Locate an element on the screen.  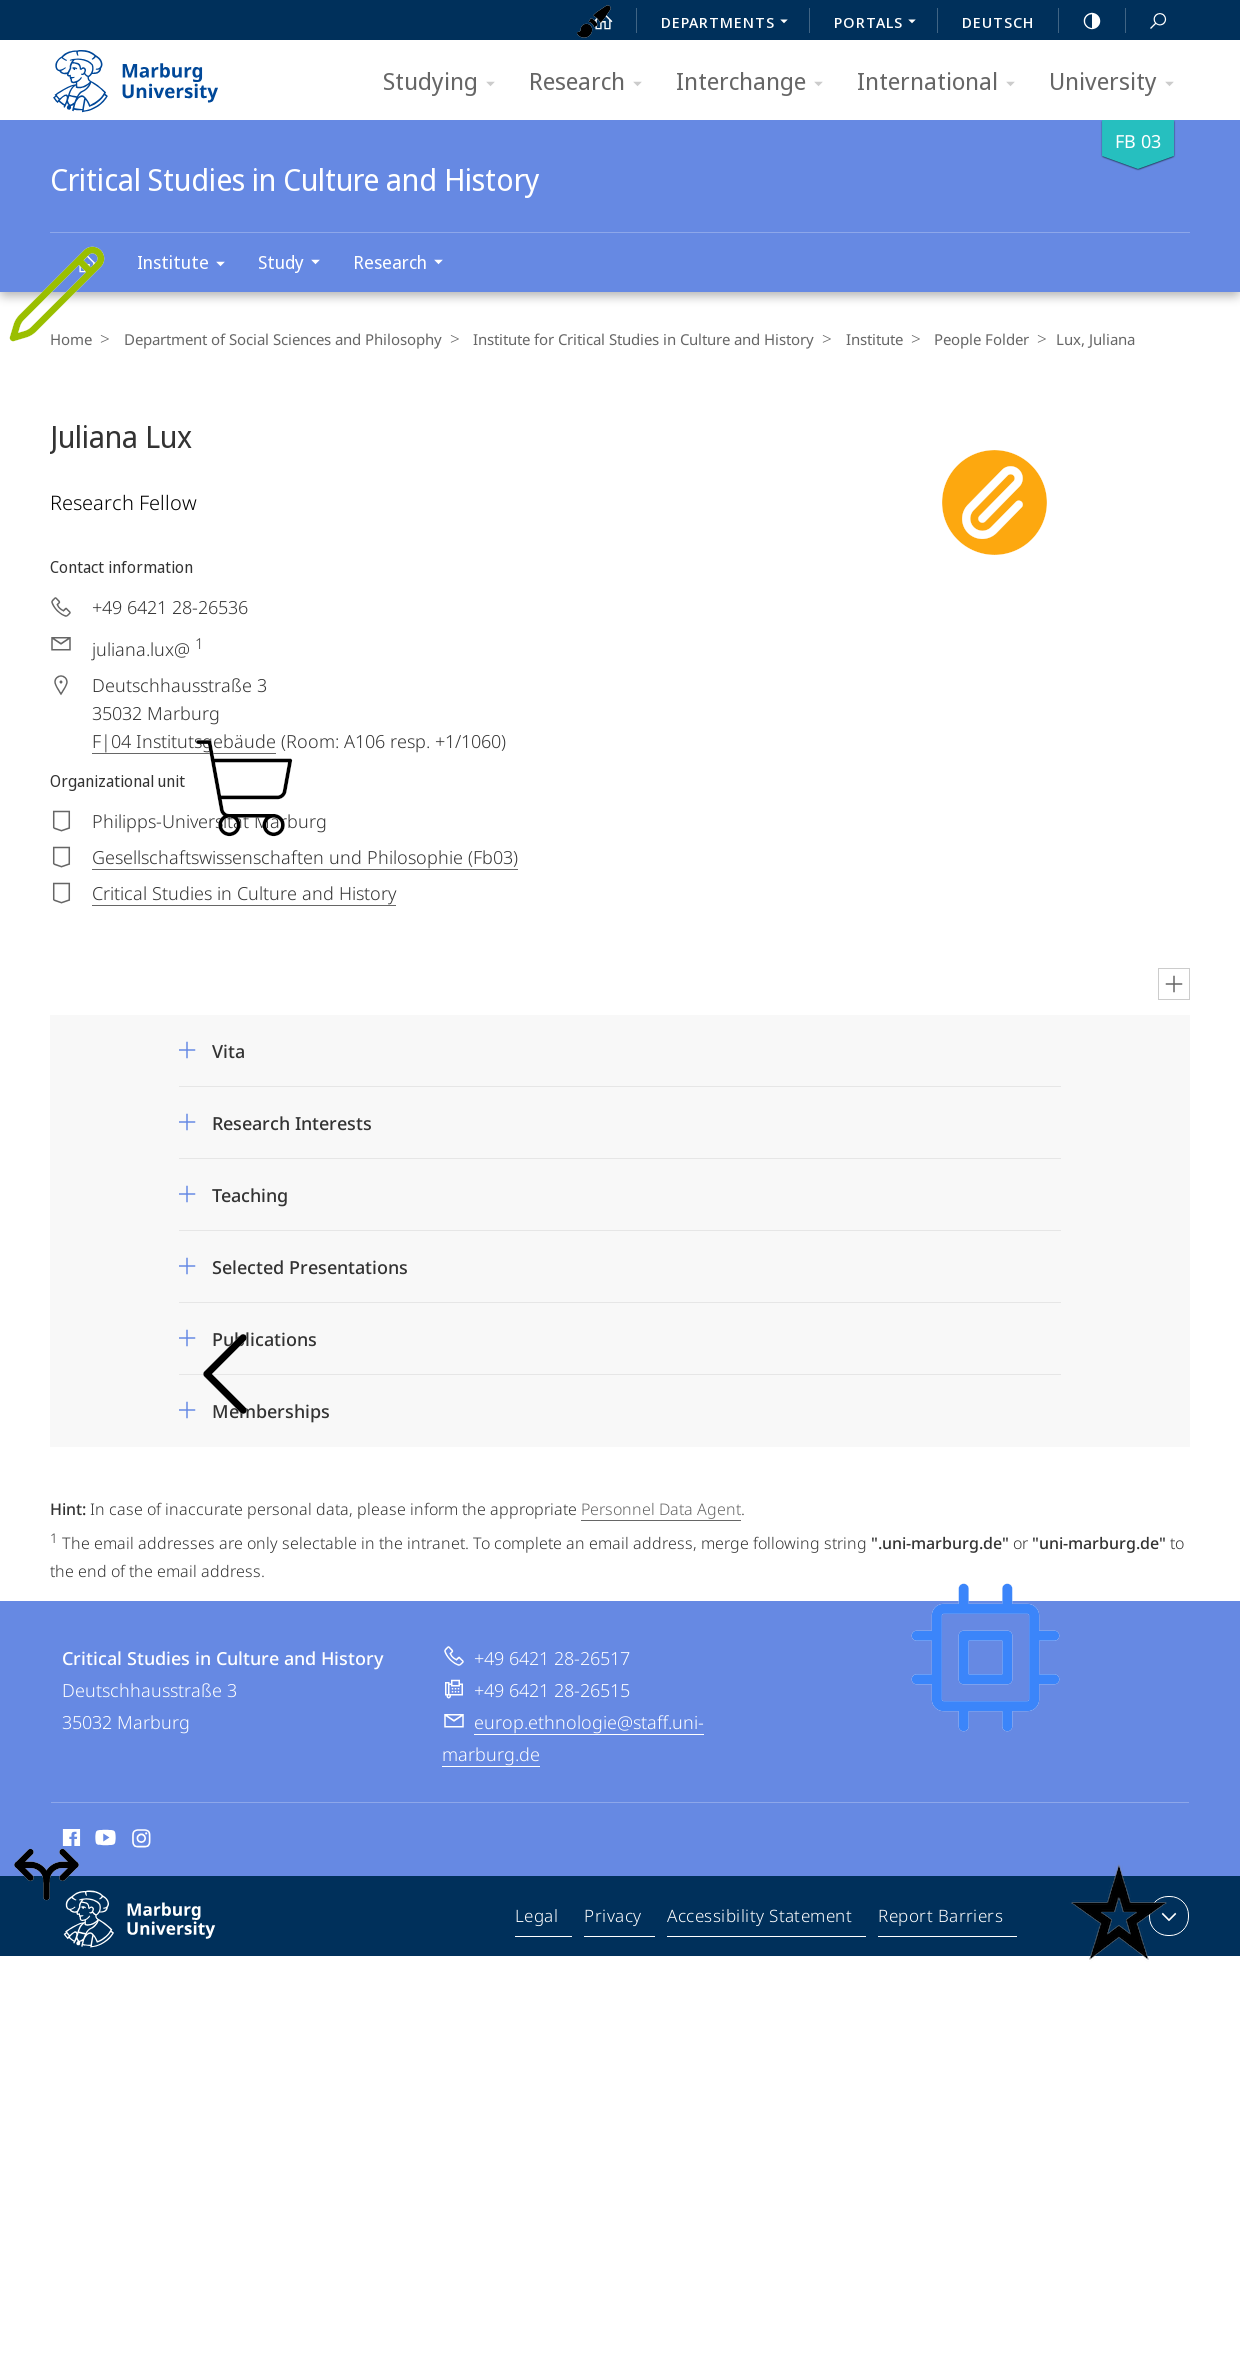
view your shopping cart is located at coordinates (246, 790).